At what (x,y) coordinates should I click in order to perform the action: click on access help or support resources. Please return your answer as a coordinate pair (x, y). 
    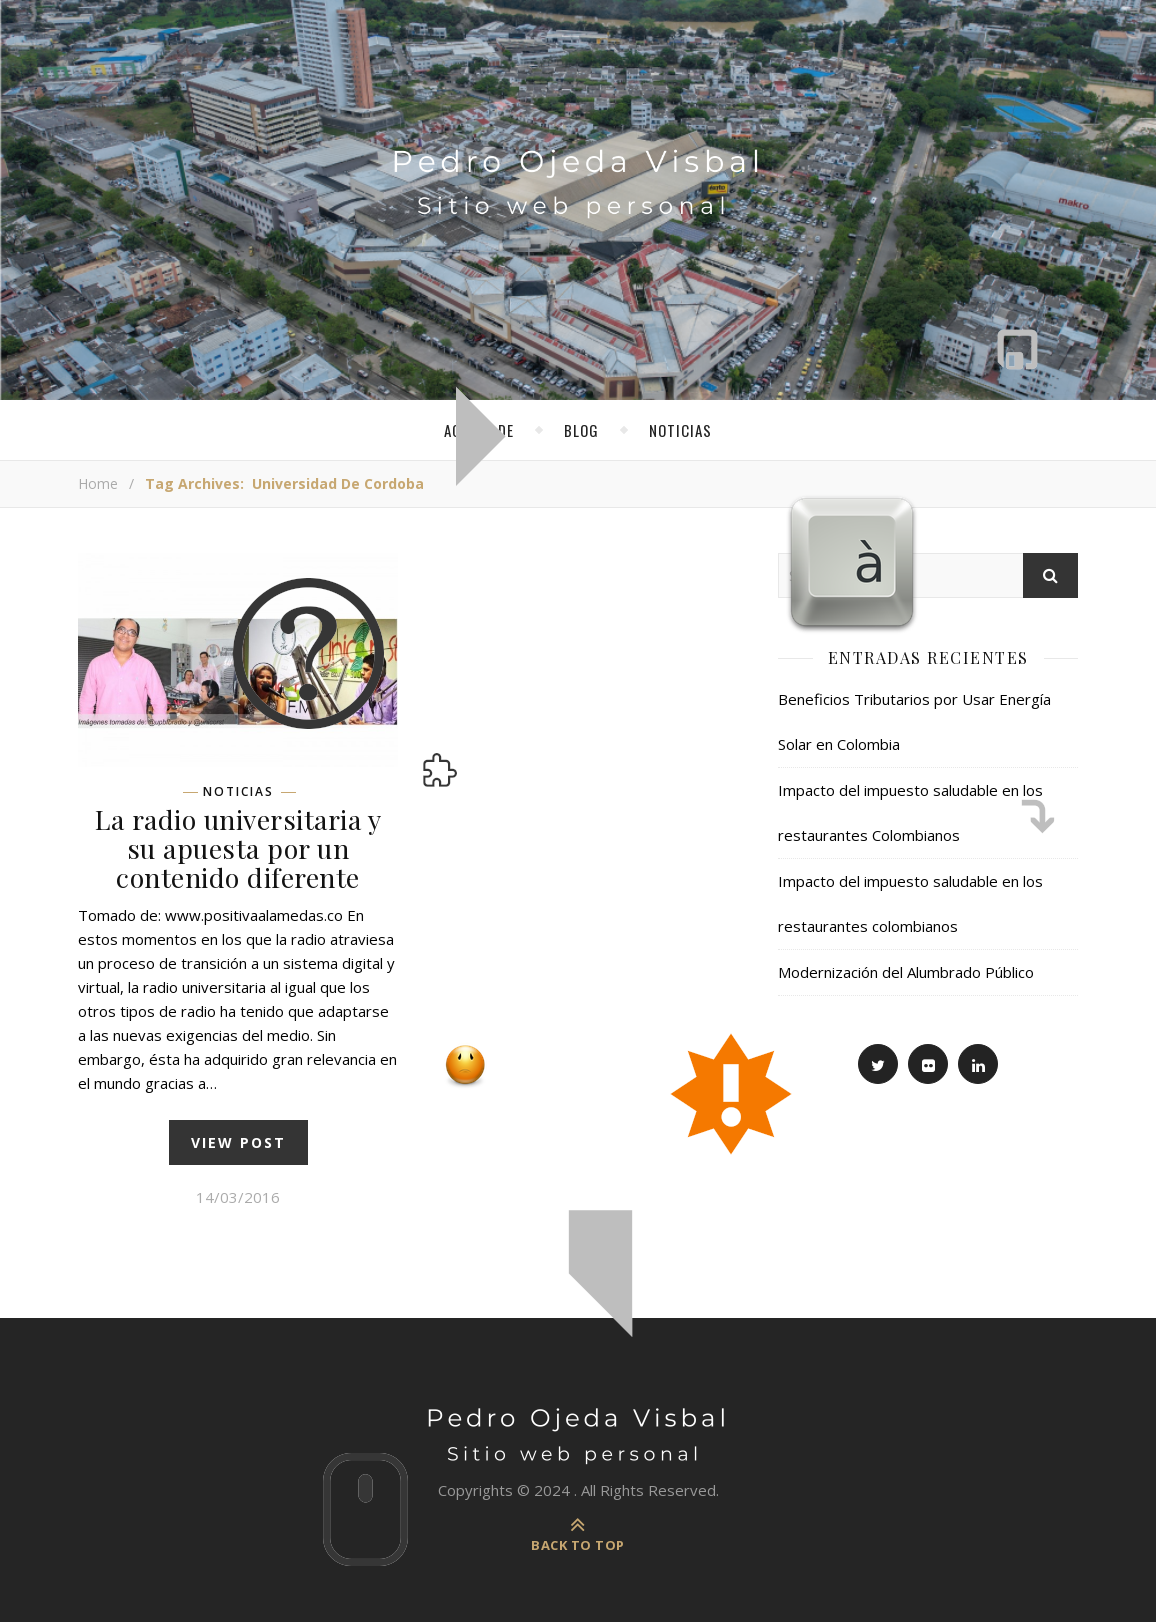
    Looking at the image, I should click on (308, 653).